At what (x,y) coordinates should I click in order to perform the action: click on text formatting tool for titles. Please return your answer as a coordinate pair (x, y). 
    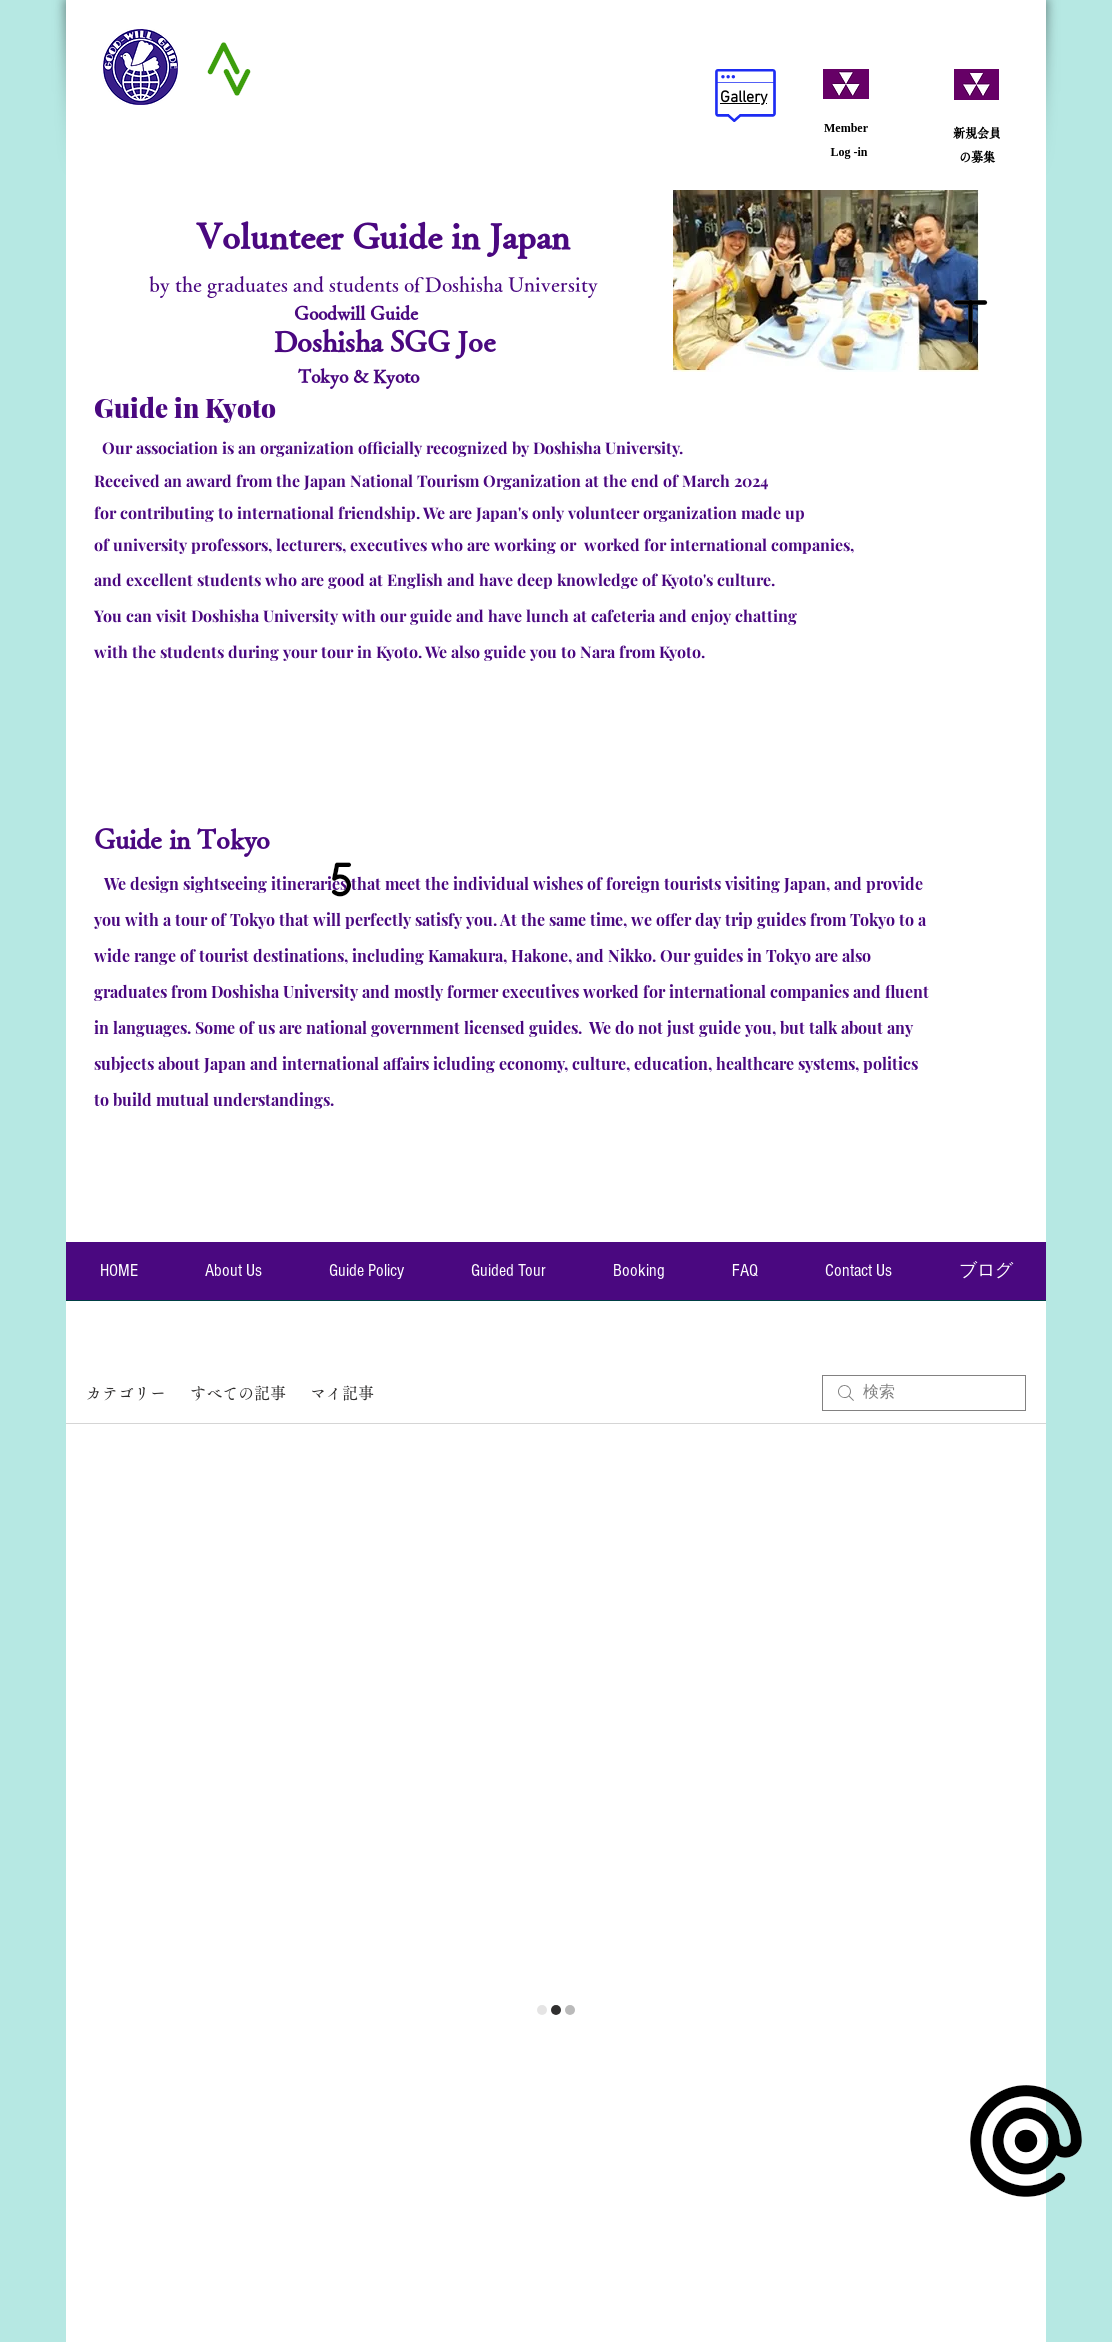
    Looking at the image, I should click on (970, 321).